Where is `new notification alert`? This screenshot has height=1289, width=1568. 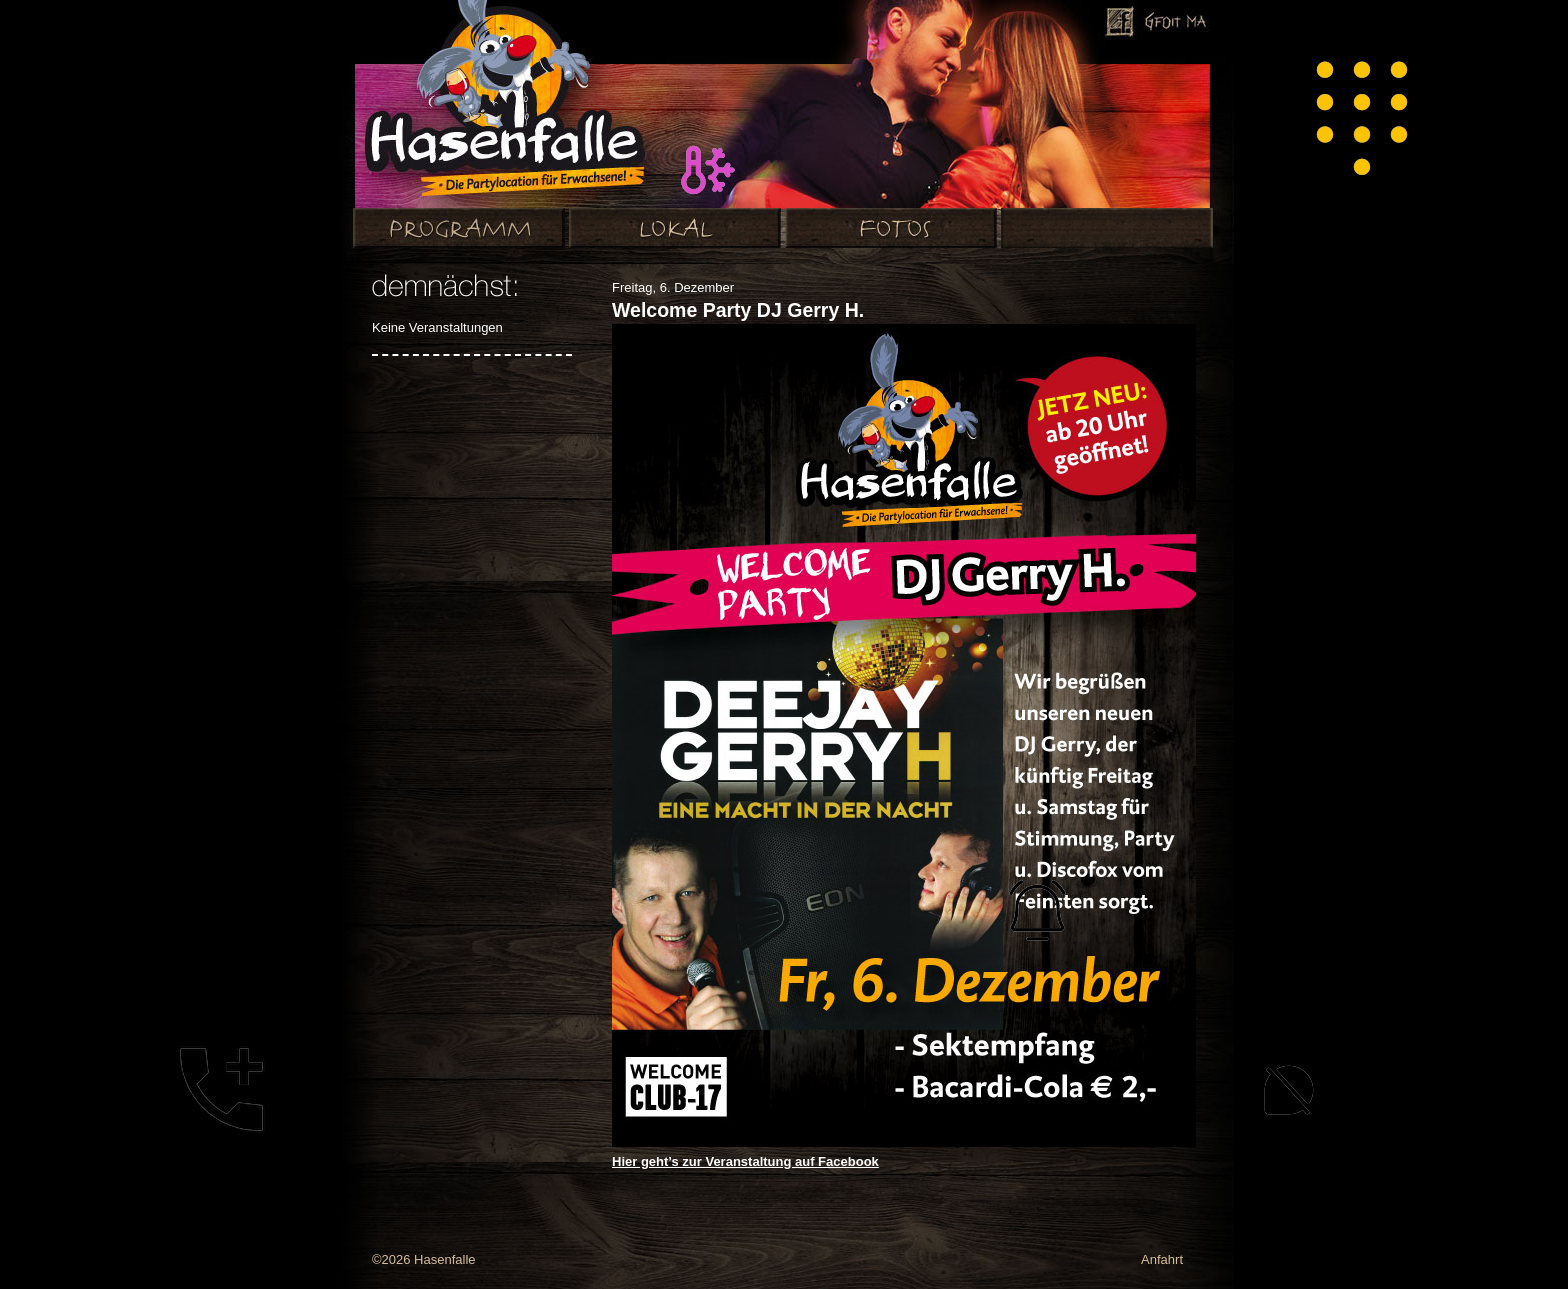 new notification alert is located at coordinates (1037, 911).